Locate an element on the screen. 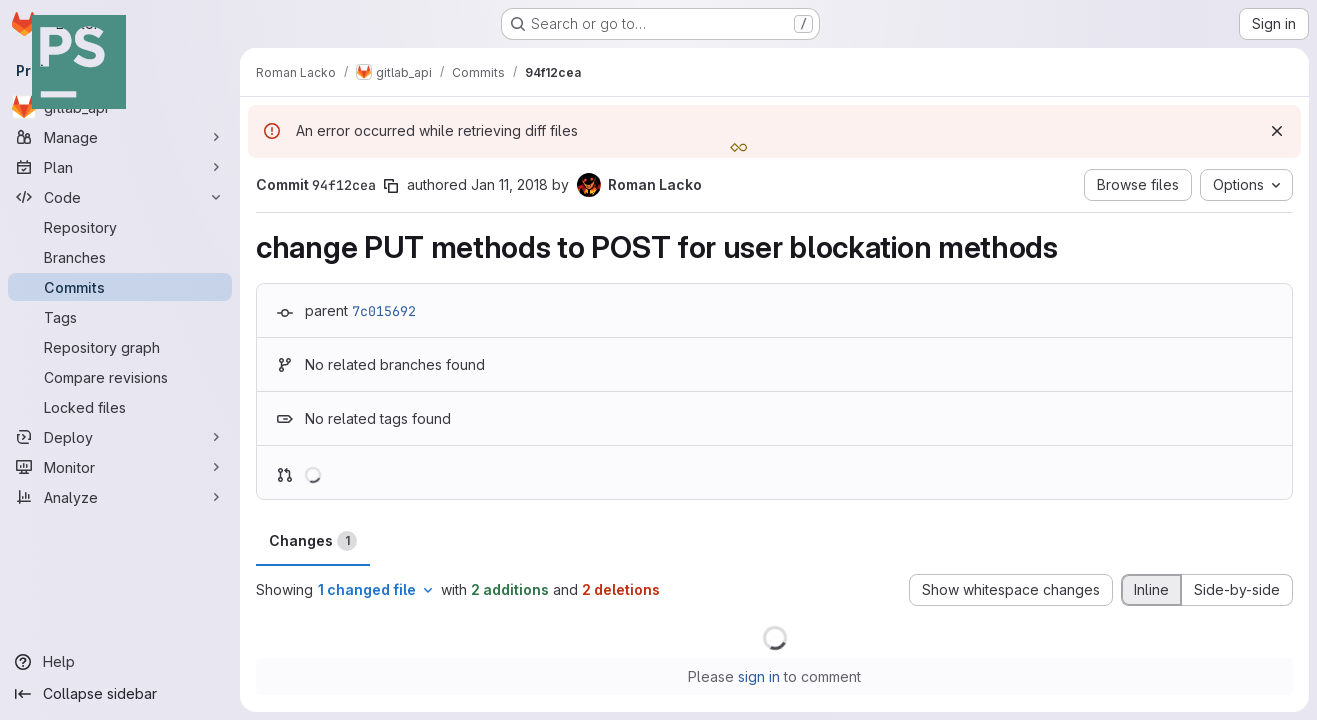 Image resolution: width=1317 pixels, height=720 pixels. open the Showpad app is located at coordinates (738, 147).